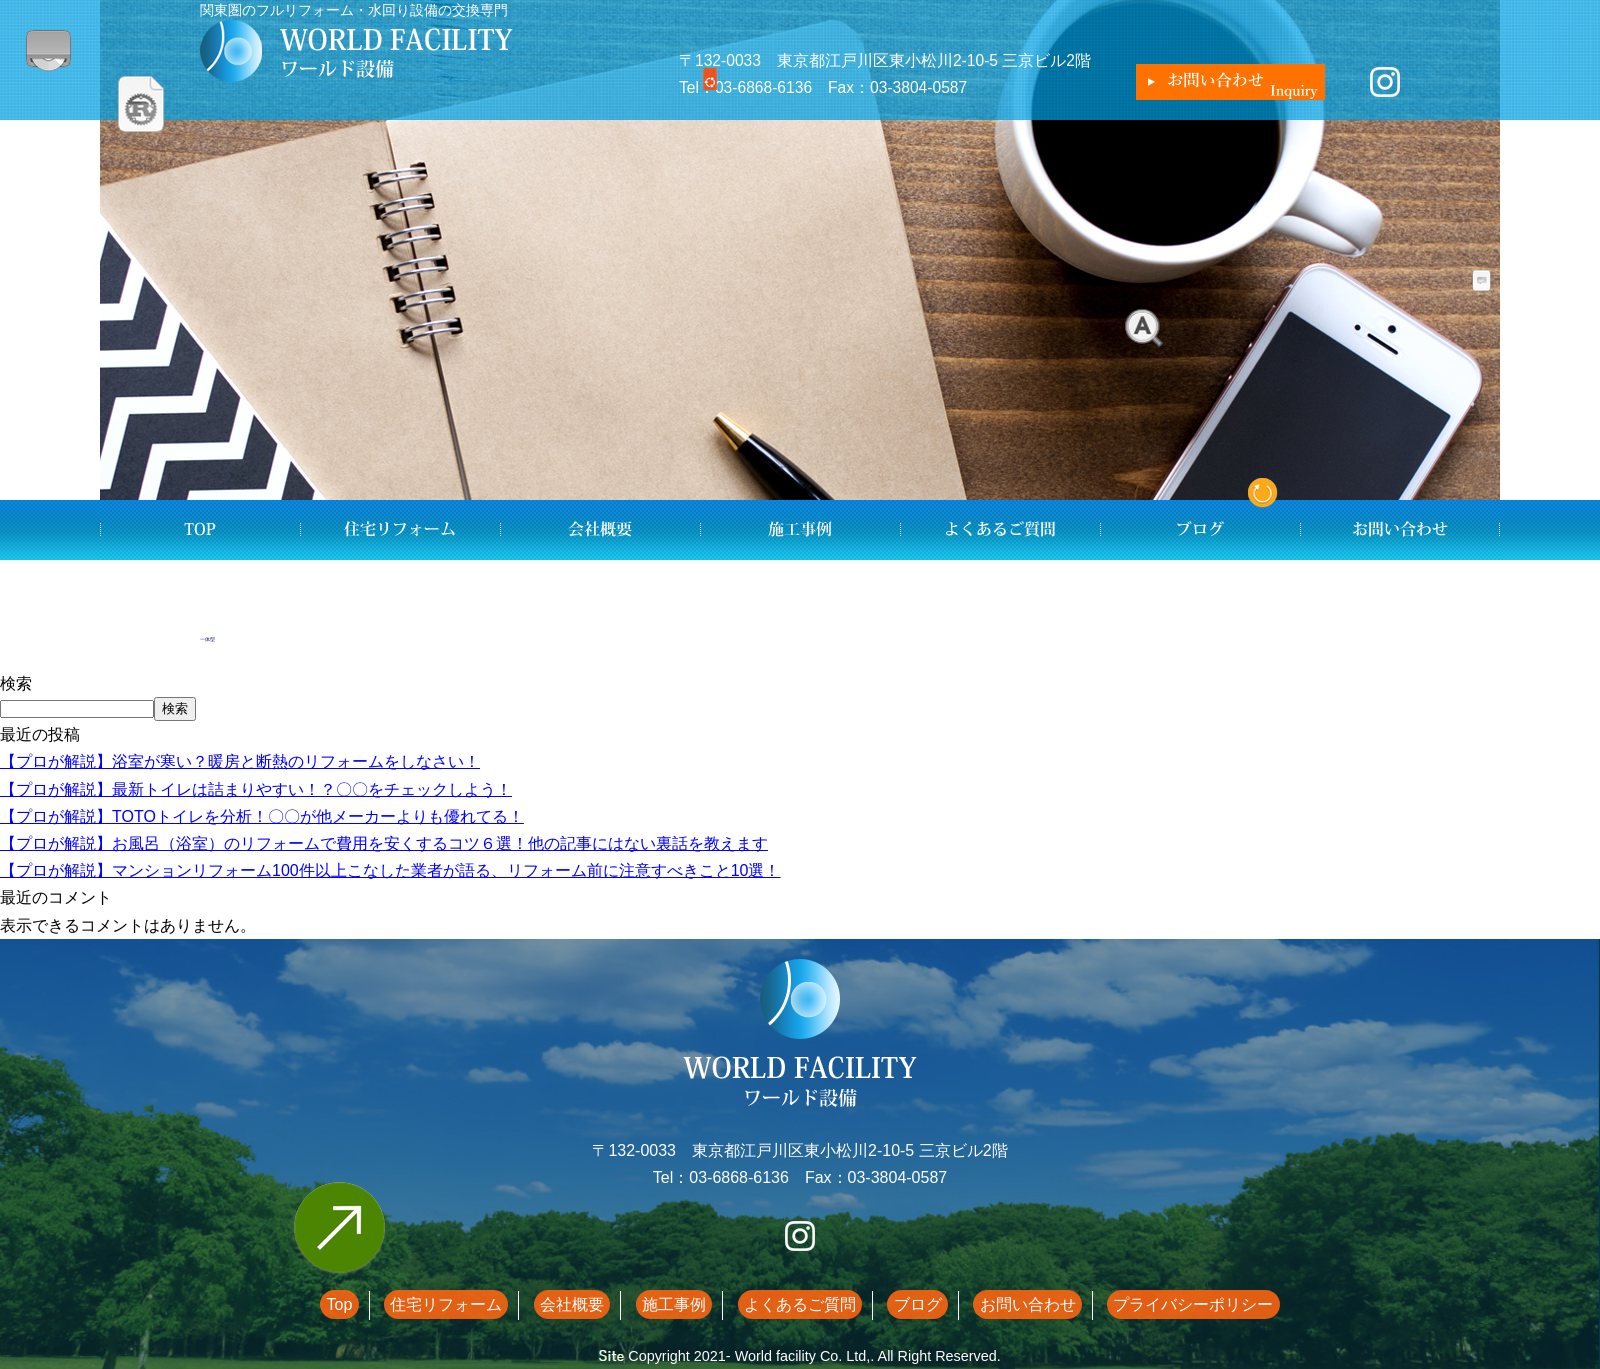 The height and width of the screenshot is (1369, 1600). Describe the element at coordinates (1263, 493) in the screenshot. I see `restart the system` at that location.